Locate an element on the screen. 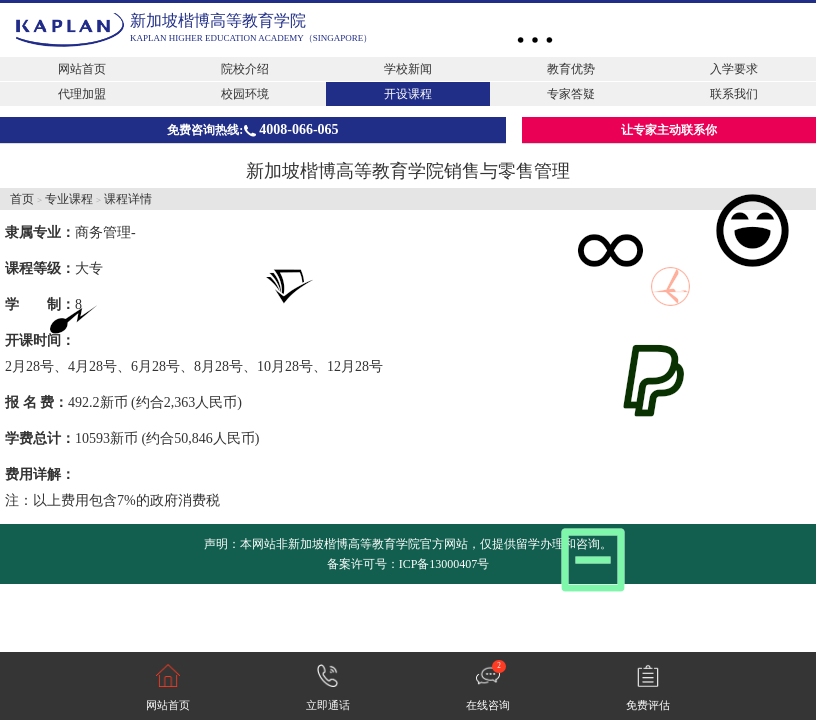  LOT Polish Airlines logo is located at coordinates (670, 286).